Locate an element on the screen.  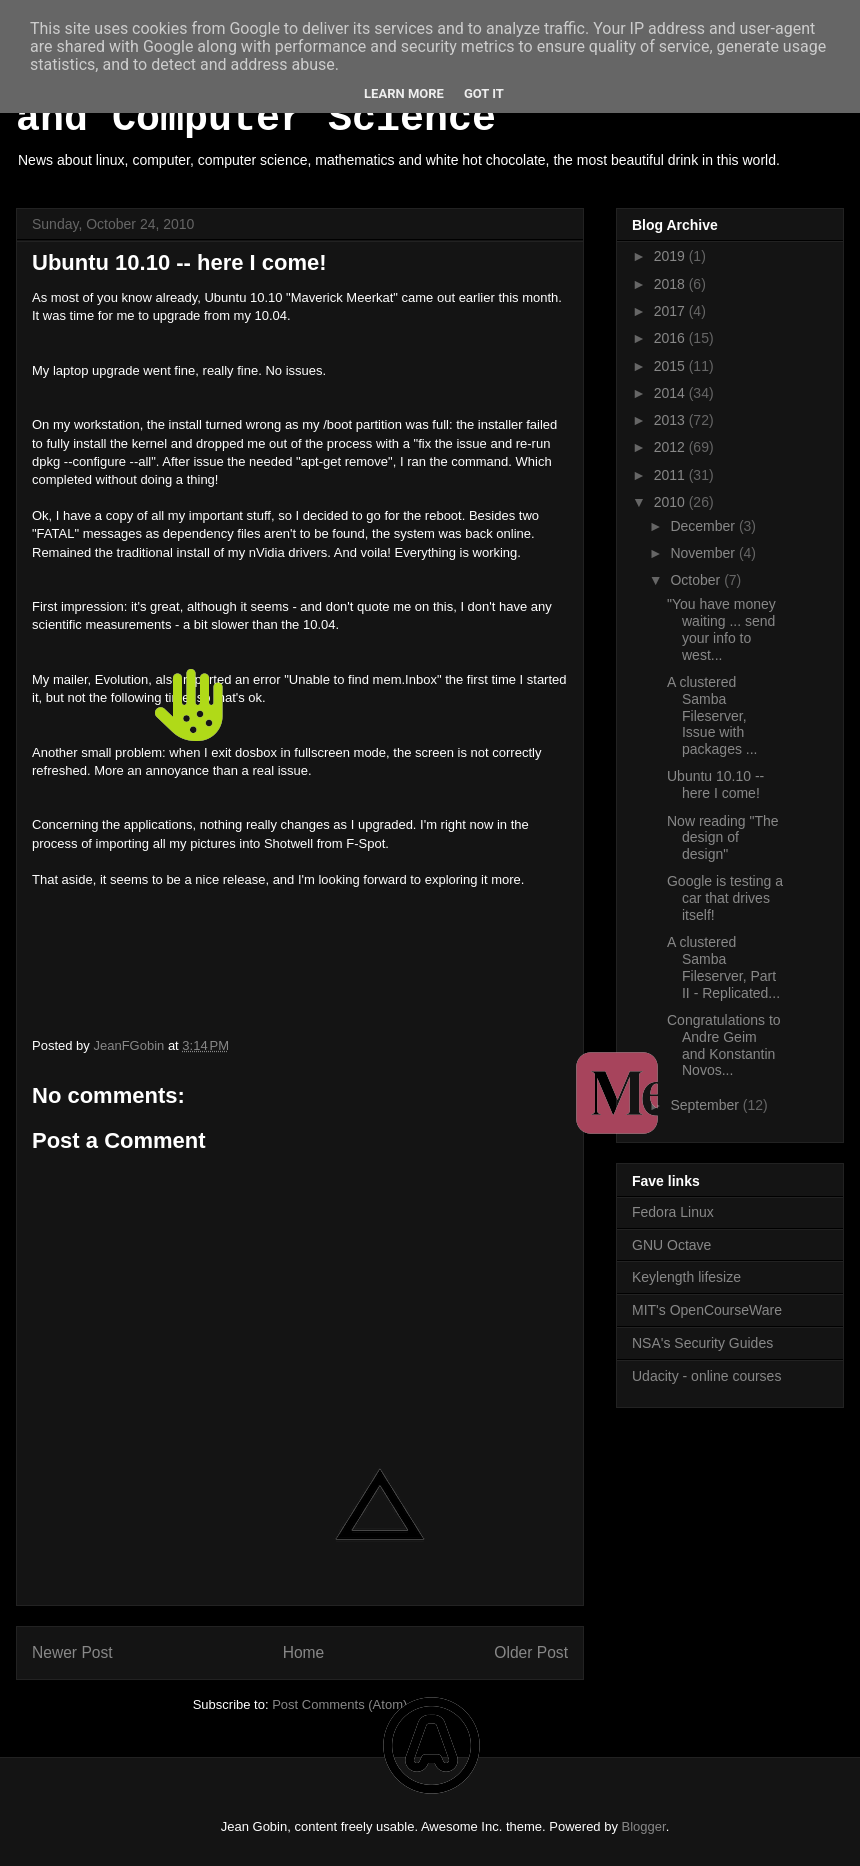
sign in with OAuth authentication is located at coordinates (431, 1745).